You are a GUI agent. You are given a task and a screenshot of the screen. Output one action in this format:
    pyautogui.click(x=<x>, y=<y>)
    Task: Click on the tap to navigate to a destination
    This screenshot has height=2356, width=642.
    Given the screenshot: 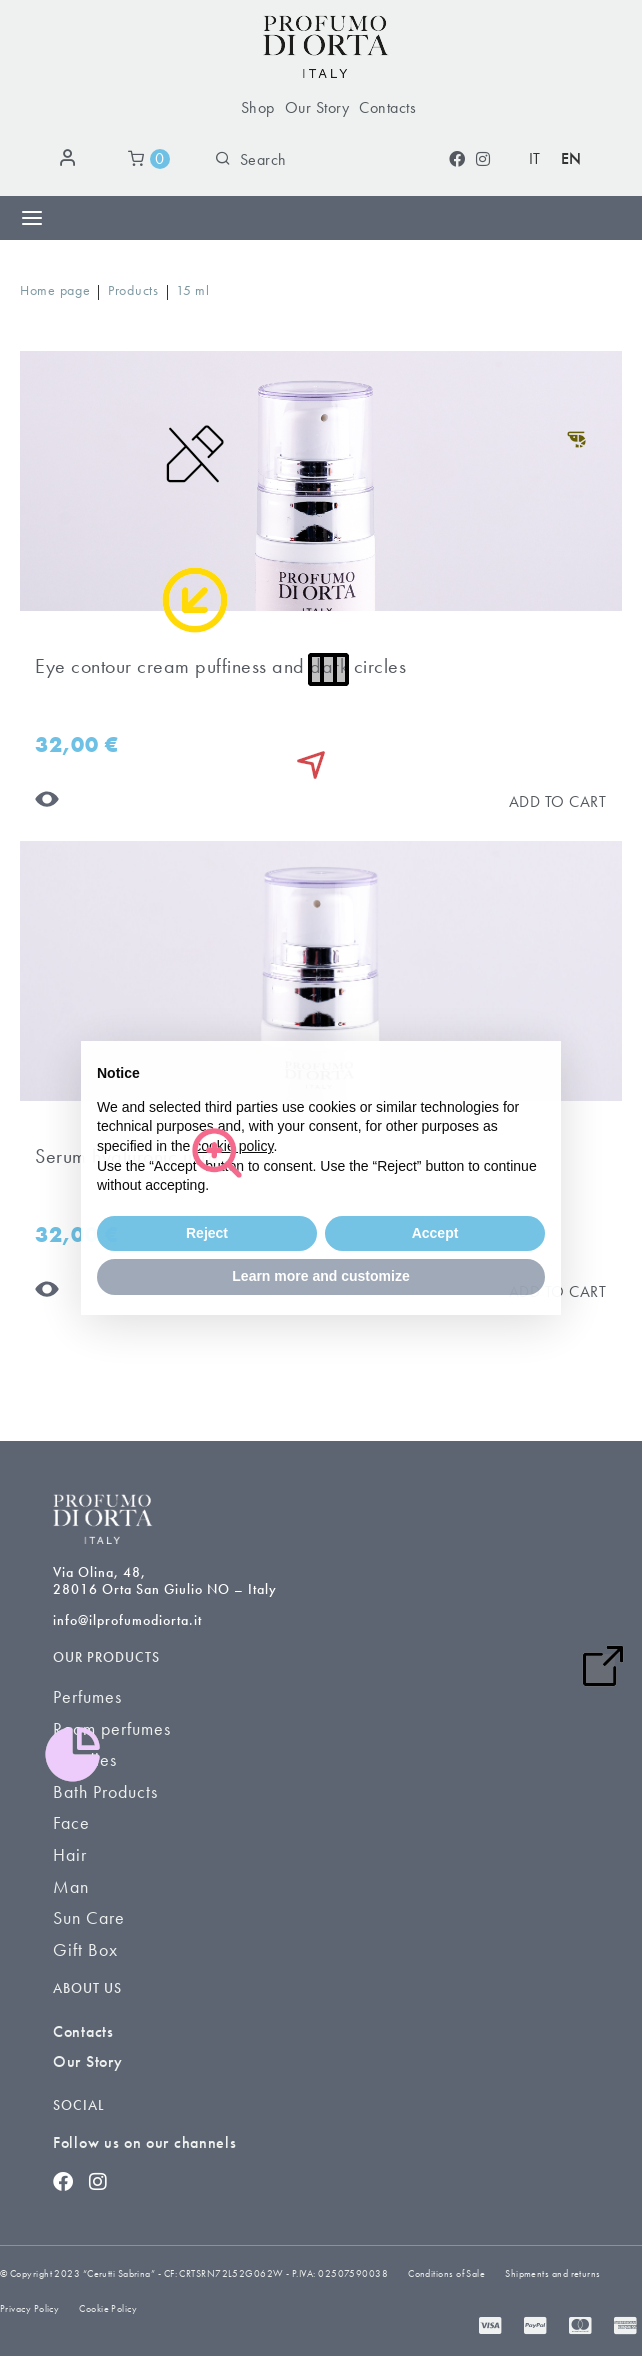 What is the action you would take?
    pyautogui.click(x=312, y=763)
    